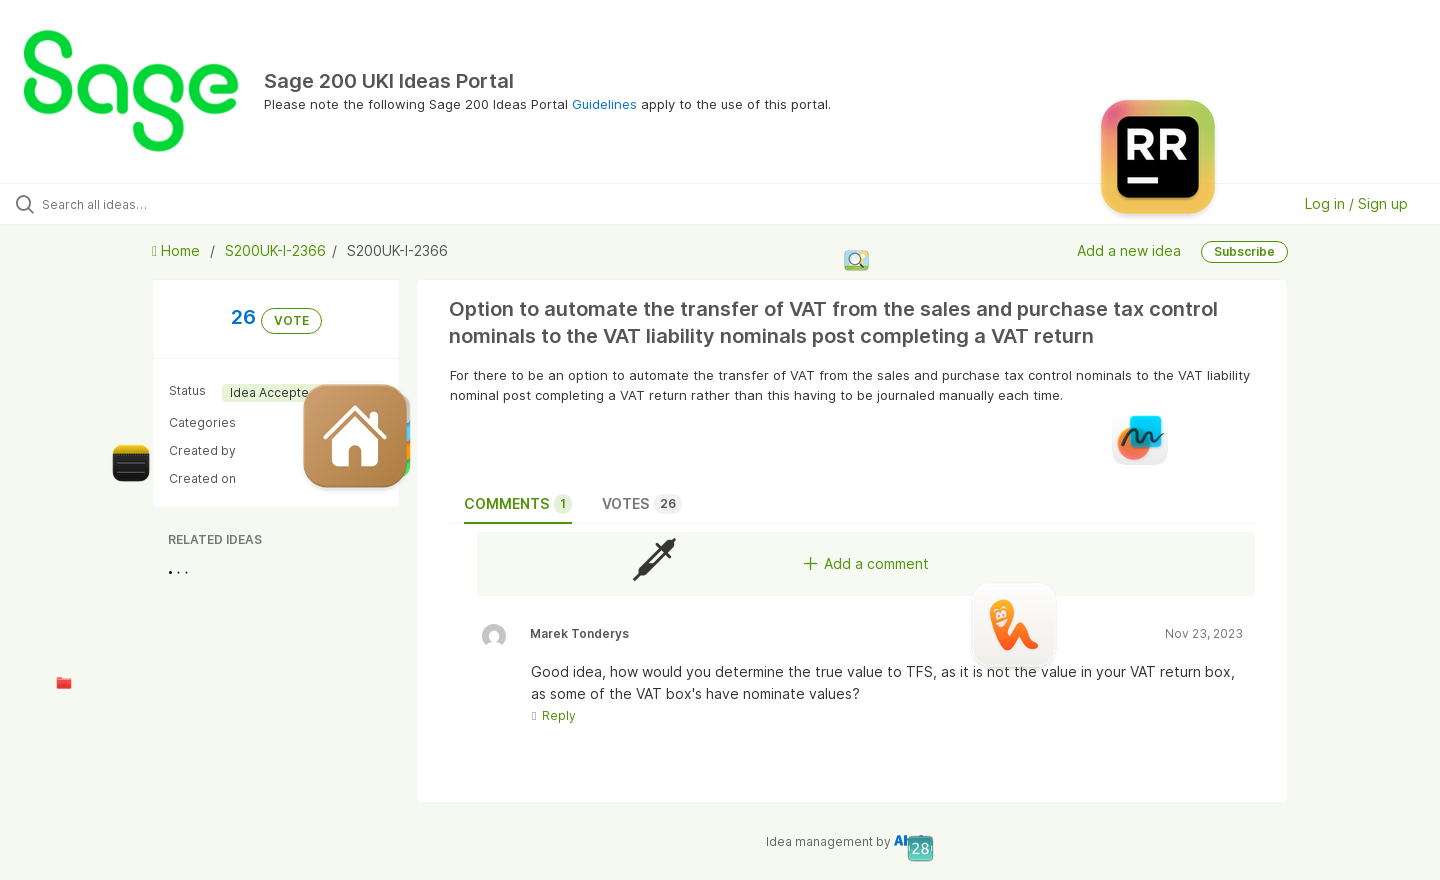 Image resolution: width=1440 pixels, height=880 pixels. Describe the element at coordinates (64, 683) in the screenshot. I see `access your home folder` at that location.